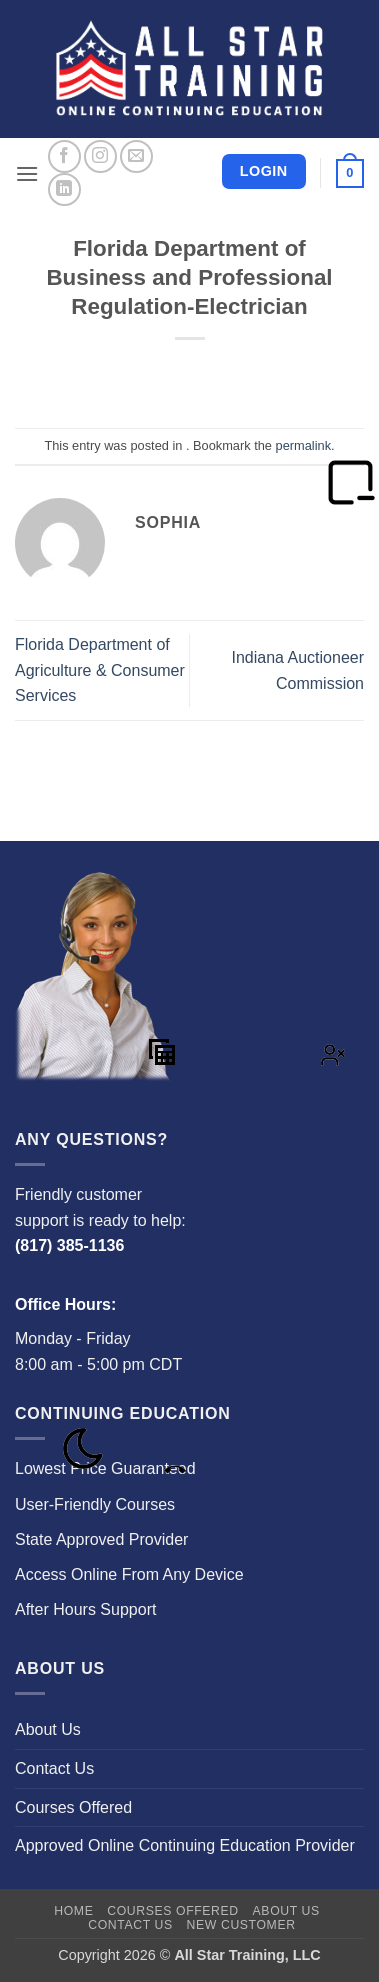 This screenshot has width=379, height=1982. What do you see at coordinates (162, 1052) in the screenshot?
I see `switch to table or grid view` at bounding box center [162, 1052].